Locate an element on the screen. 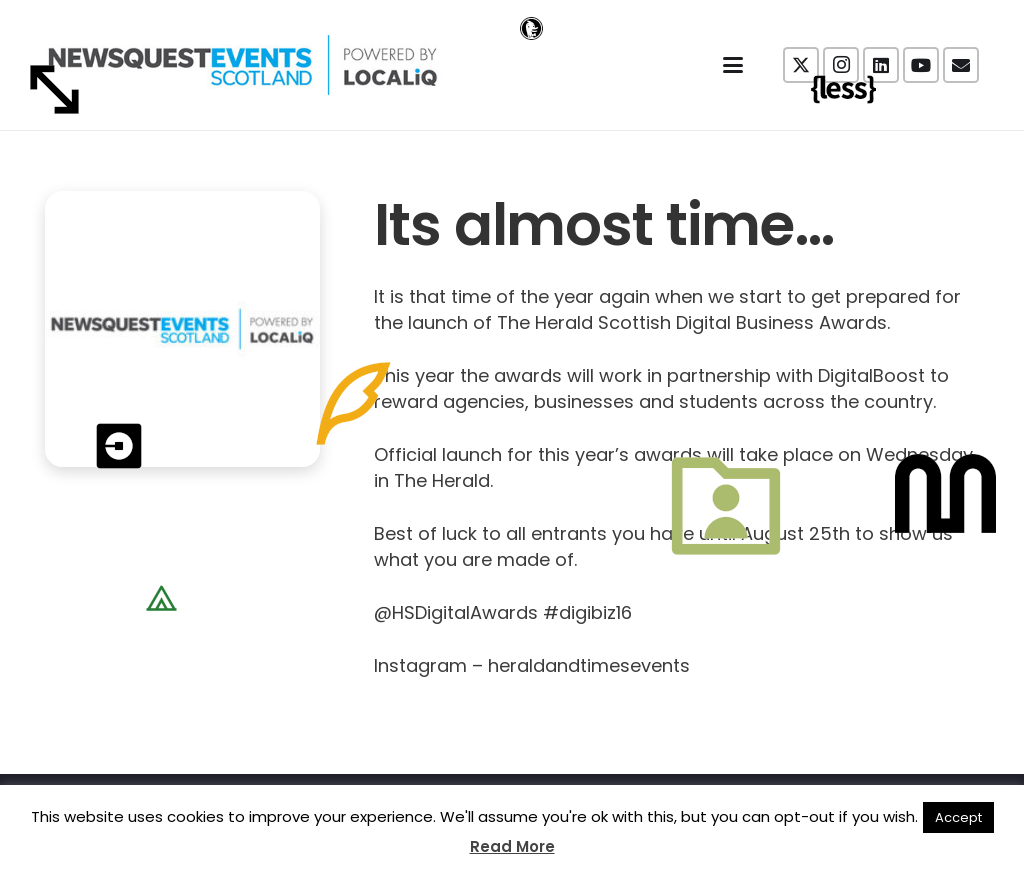  expand content to full screen is located at coordinates (54, 89).